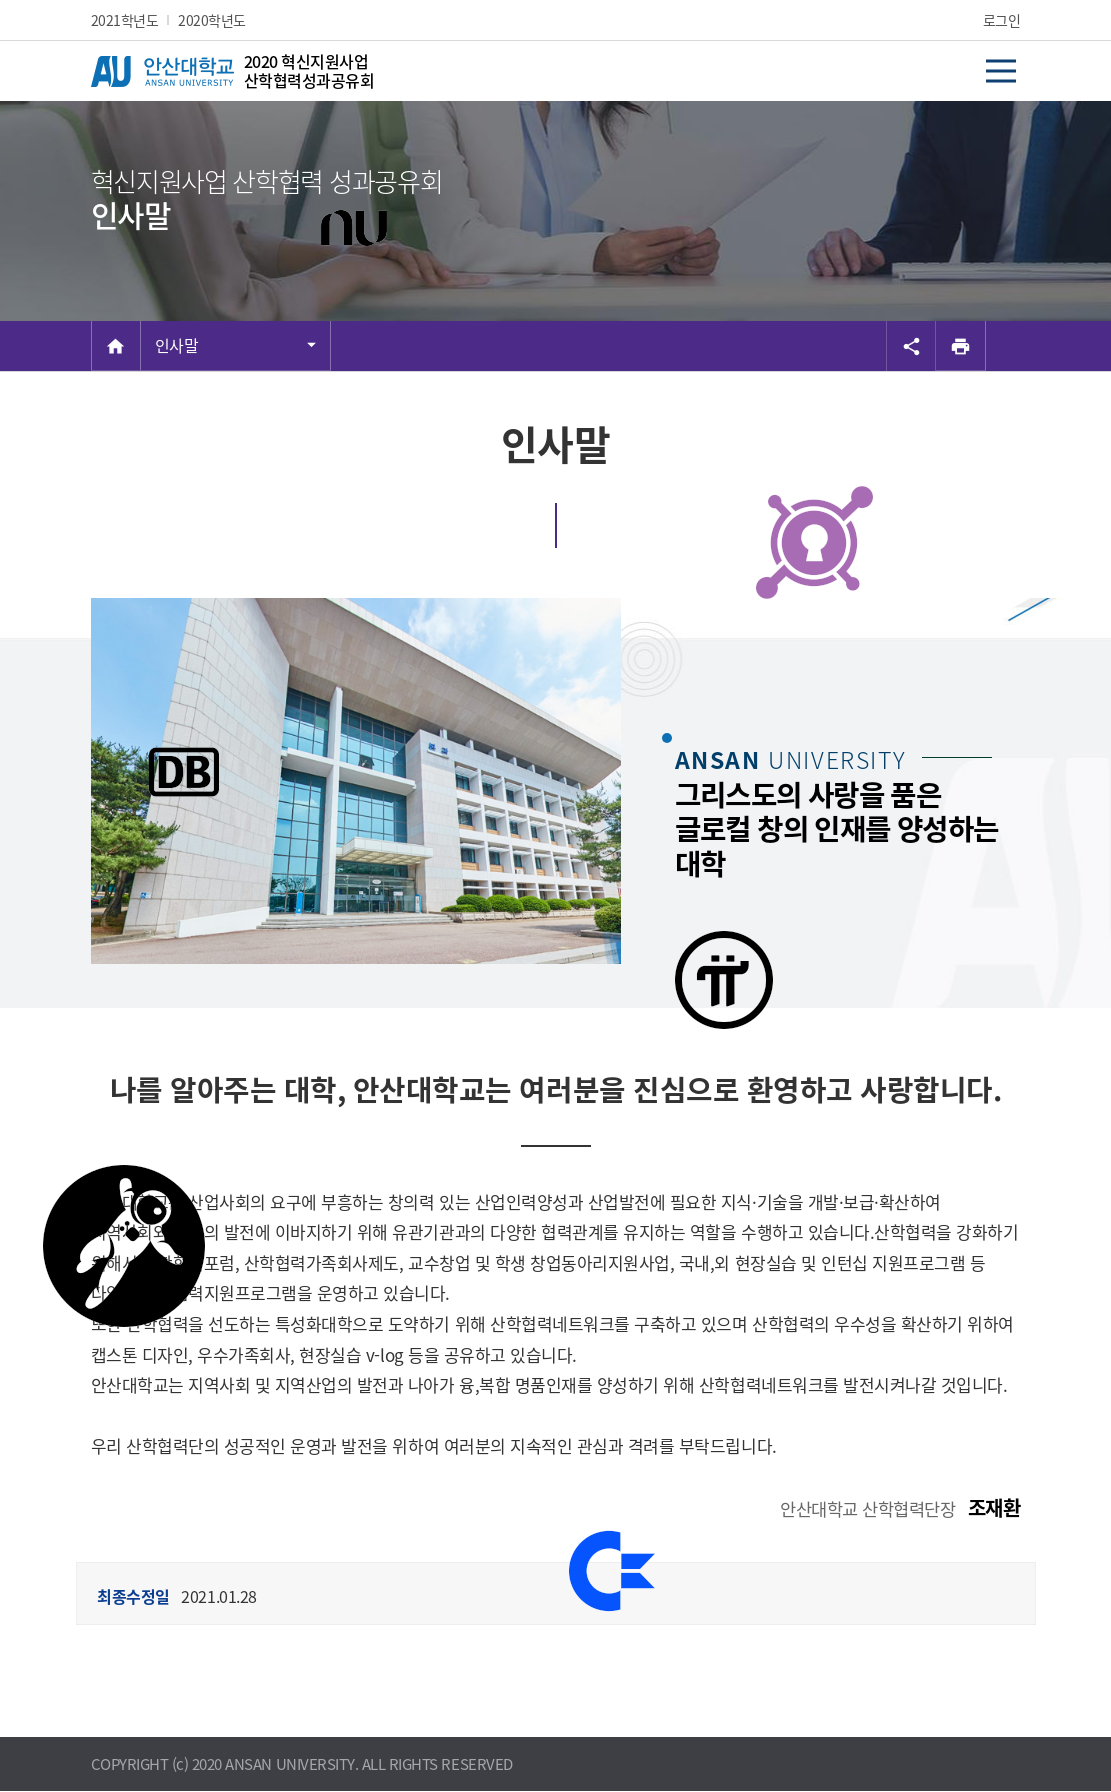 This screenshot has width=1111, height=1792. What do you see at coordinates (612, 1571) in the screenshot?
I see `commodore brand logo` at bounding box center [612, 1571].